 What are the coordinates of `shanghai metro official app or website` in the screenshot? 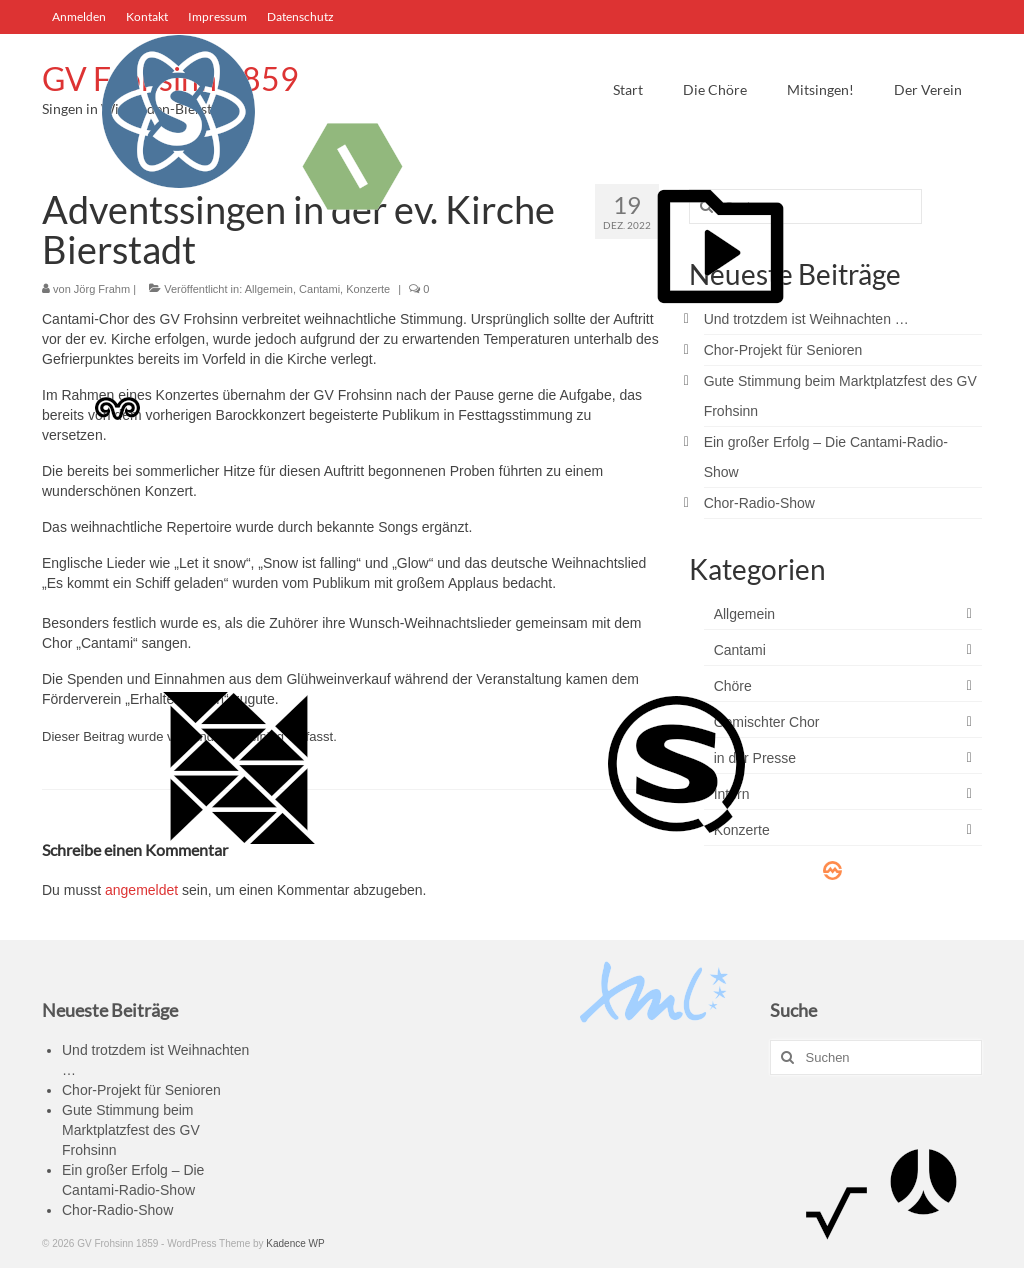 It's located at (832, 870).